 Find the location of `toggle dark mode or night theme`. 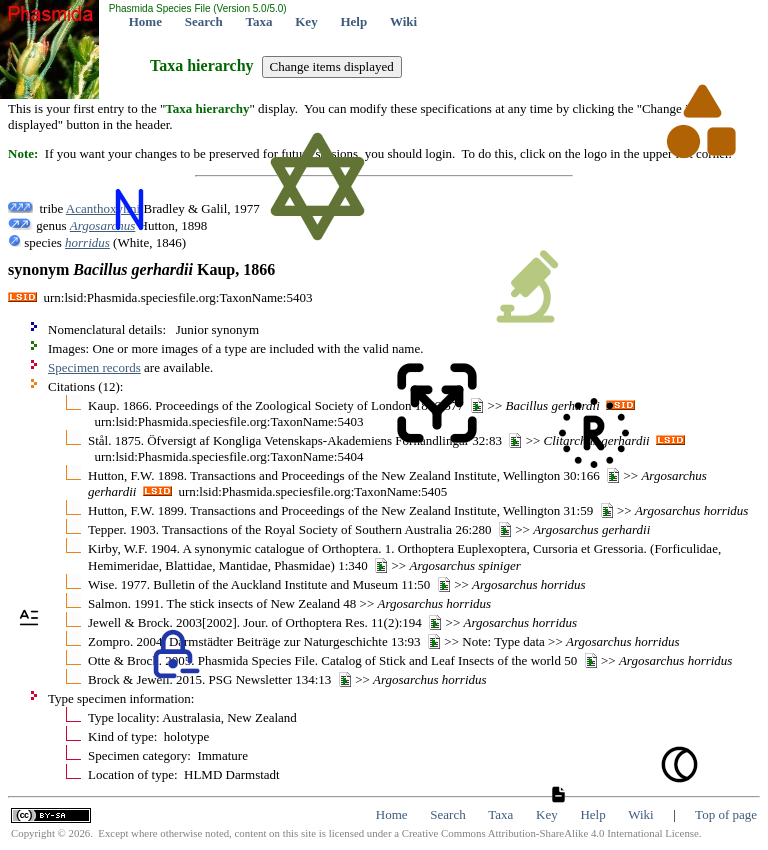

toggle dark mode or night theme is located at coordinates (679, 764).